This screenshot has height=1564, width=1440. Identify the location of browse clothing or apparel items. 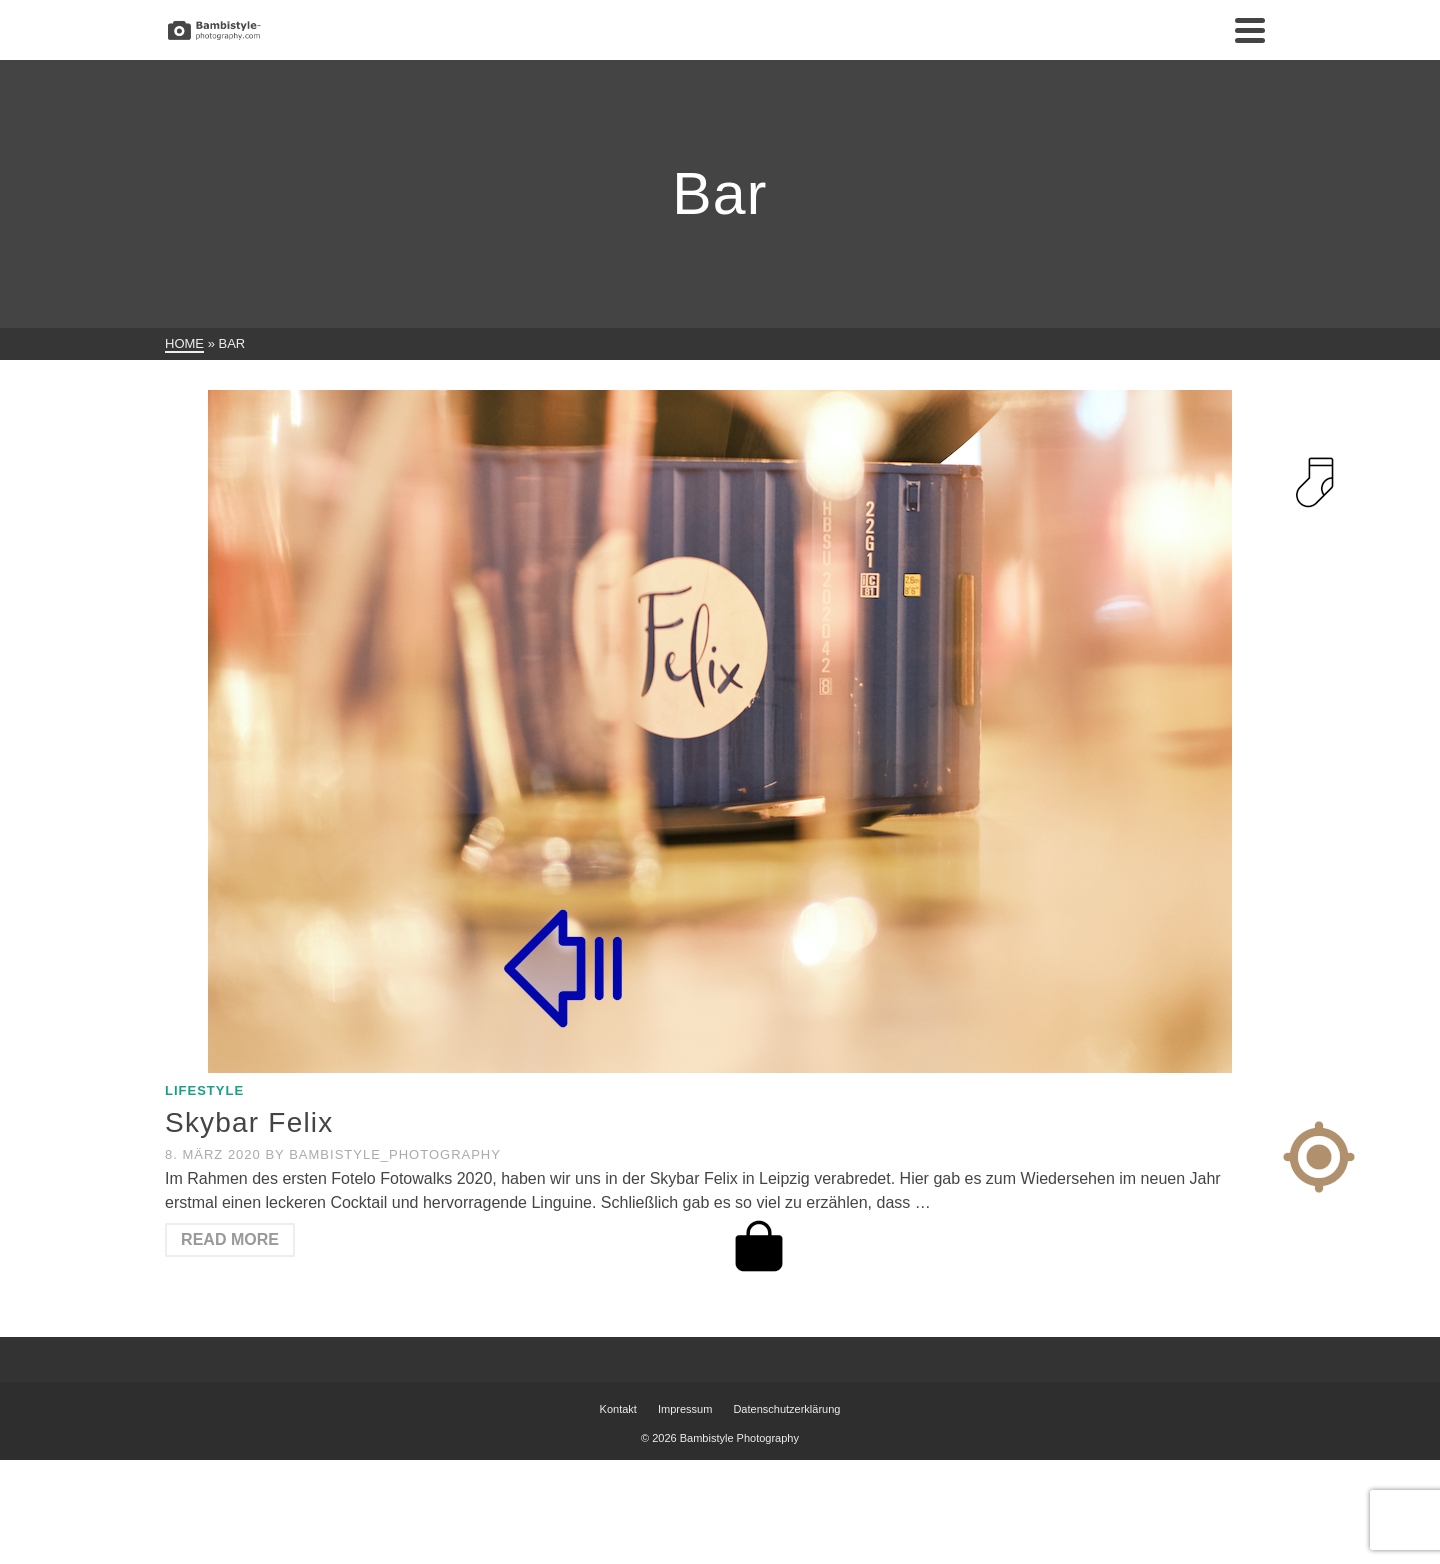
(1316, 481).